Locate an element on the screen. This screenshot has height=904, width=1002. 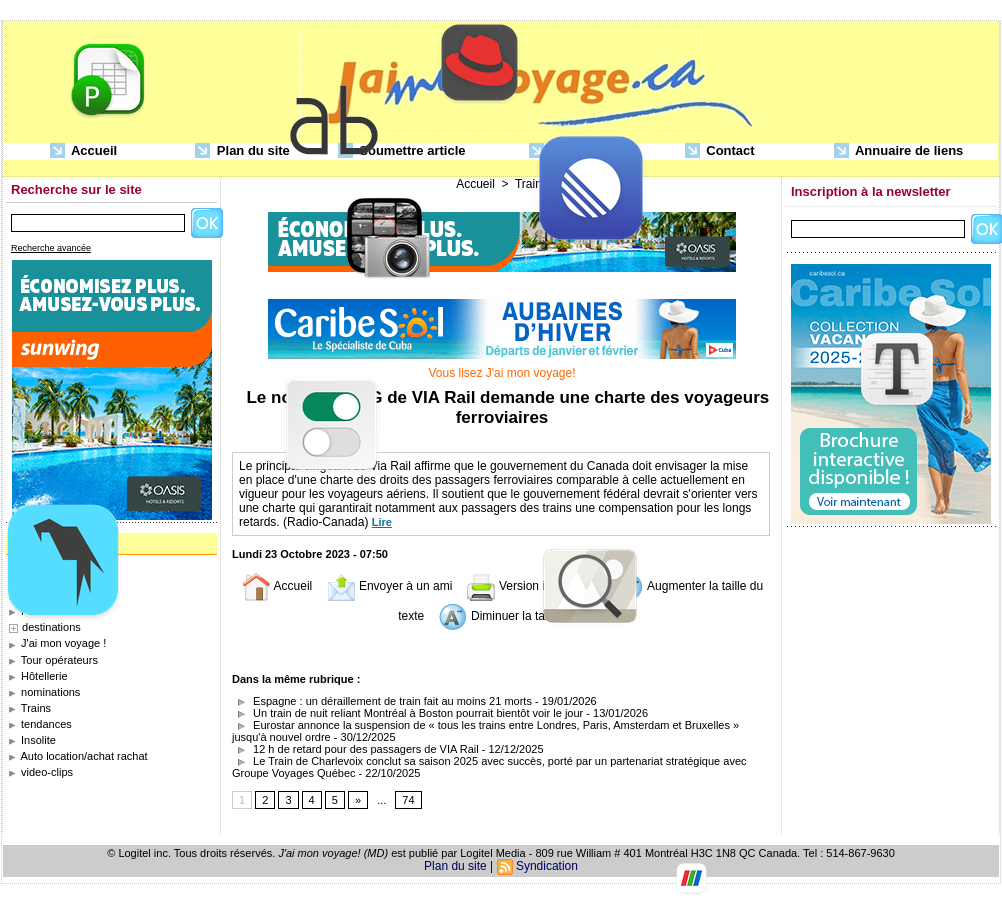
open Image Capture to import photos from connected devices is located at coordinates (384, 235).